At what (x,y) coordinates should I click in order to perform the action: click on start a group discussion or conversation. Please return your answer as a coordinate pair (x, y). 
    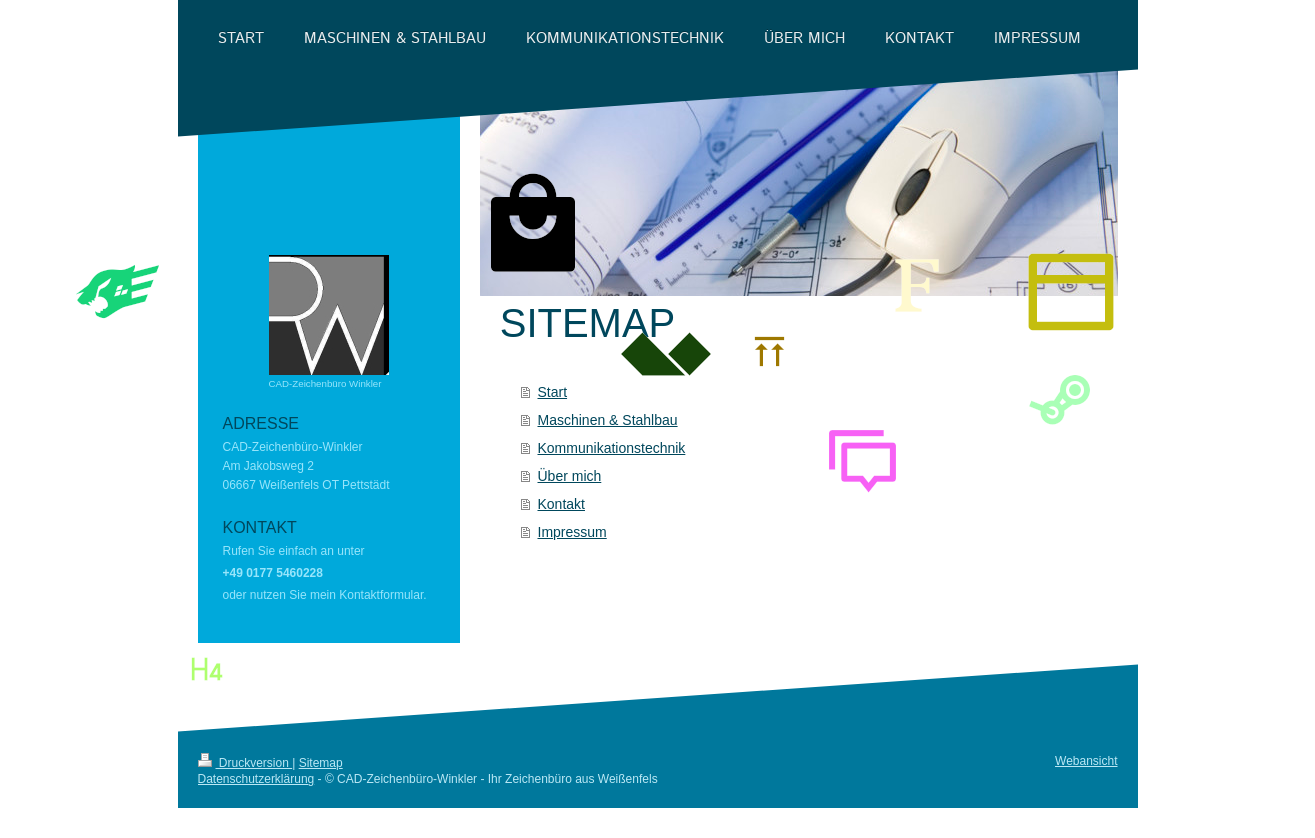
    Looking at the image, I should click on (862, 460).